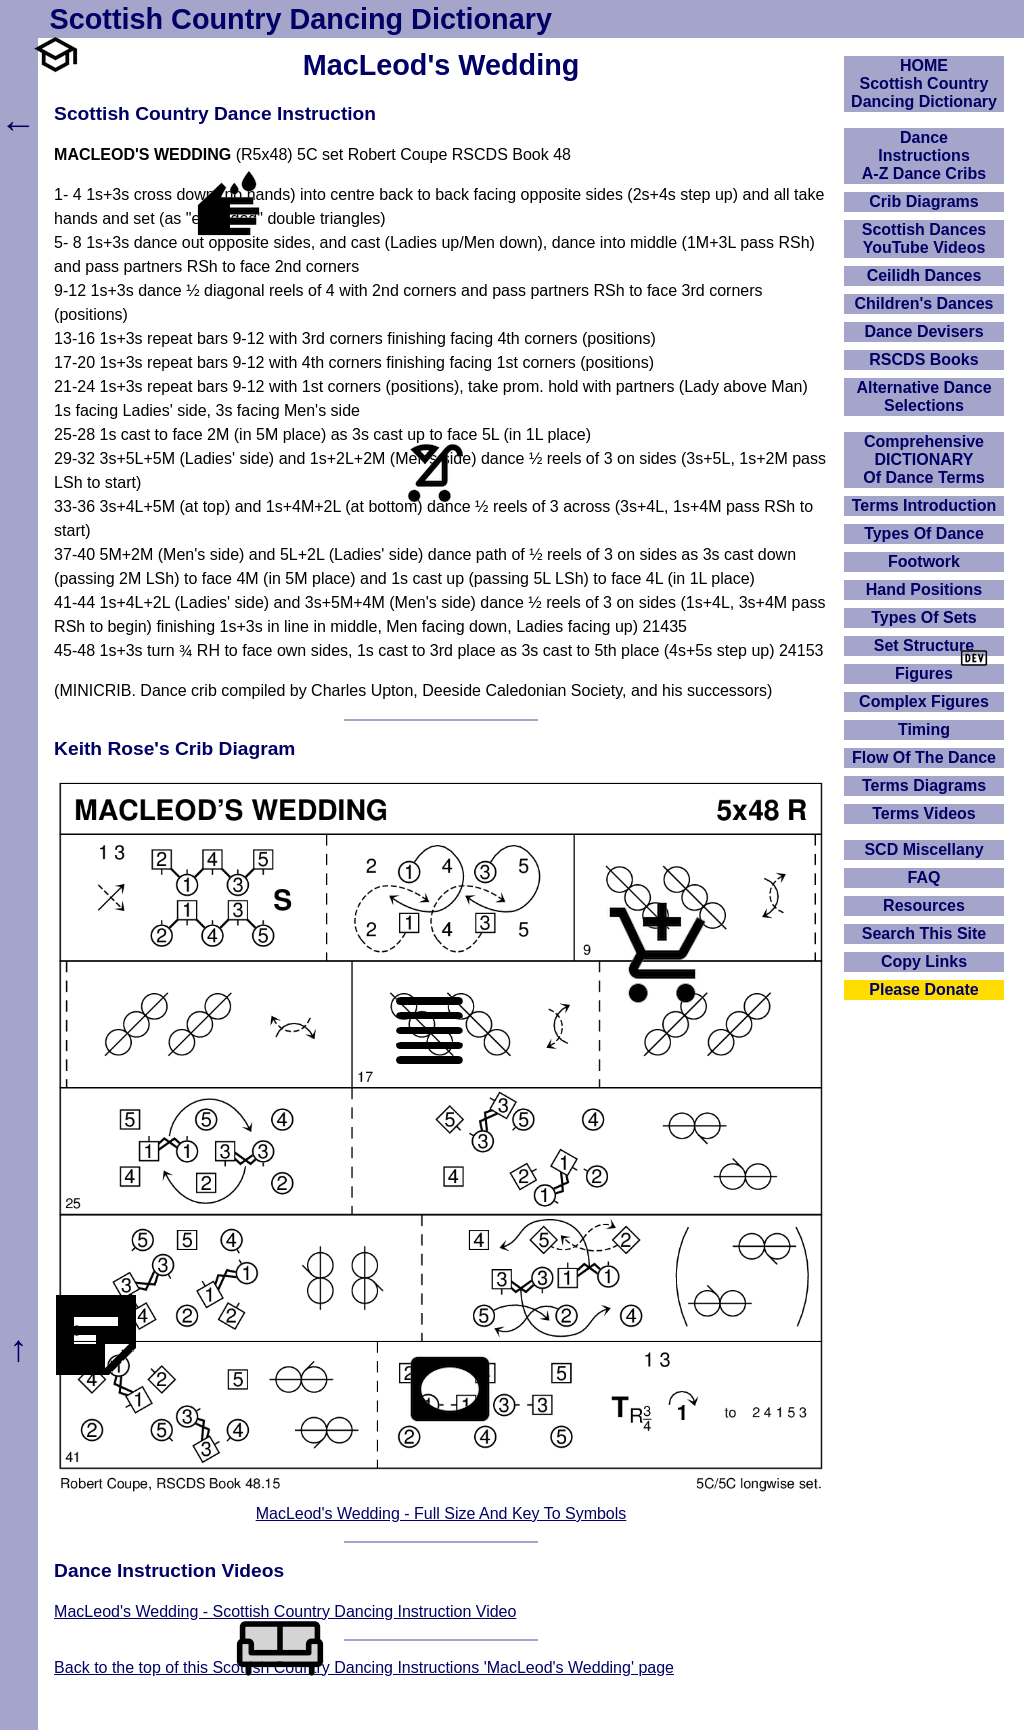 Image resolution: width=1024 pixels, height=1730 pixels. What do you see at coordinates (55, 54) in the screenshot?
I see `access education or school-related features` at bounding box center [55, 54].